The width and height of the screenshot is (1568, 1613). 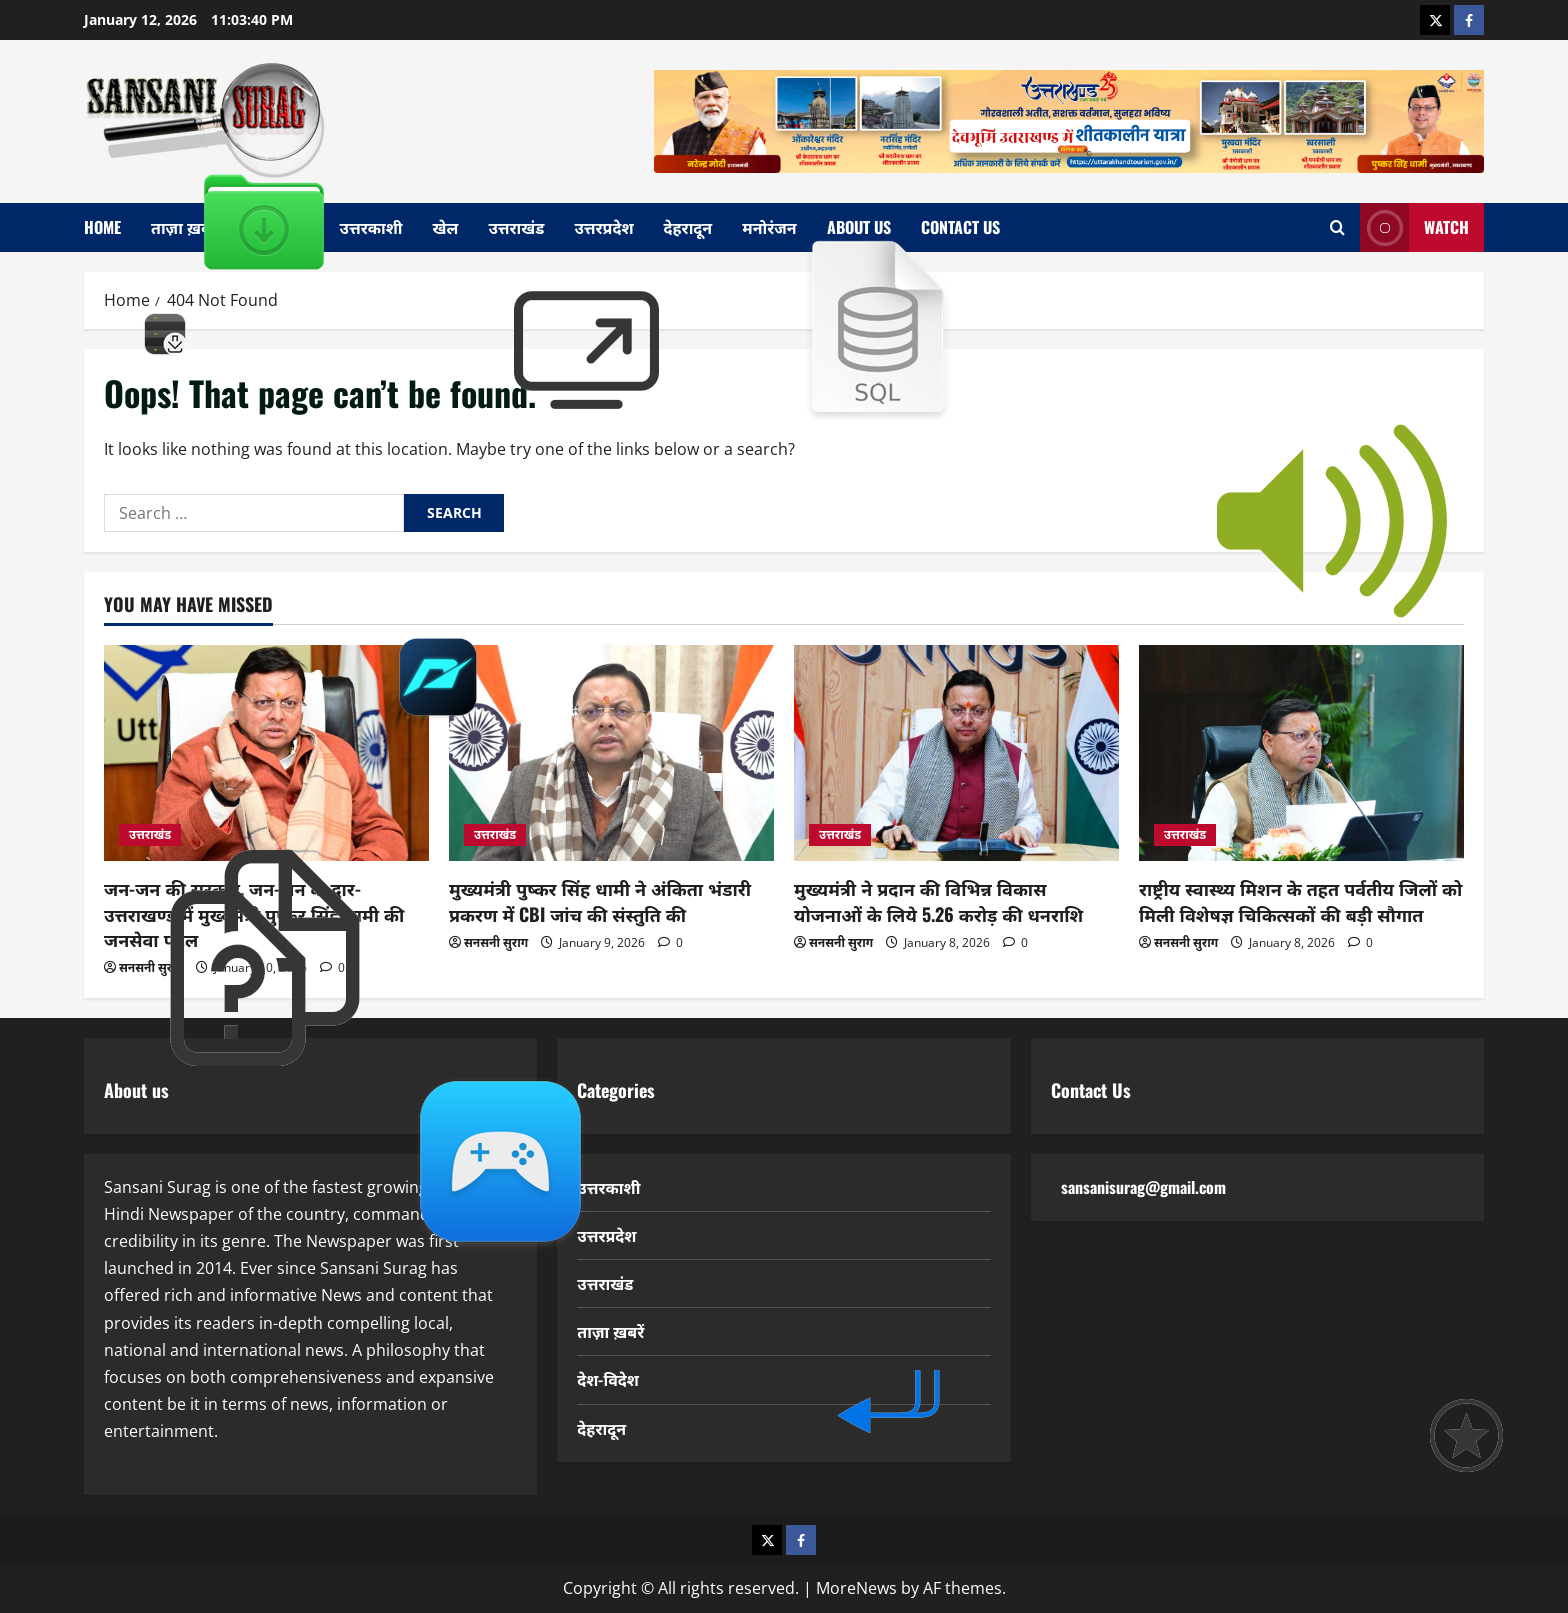 What do you see at coordinates (878, 330) in the screenshot?
I see `an SQL database file` at bounding box center [878, 330].